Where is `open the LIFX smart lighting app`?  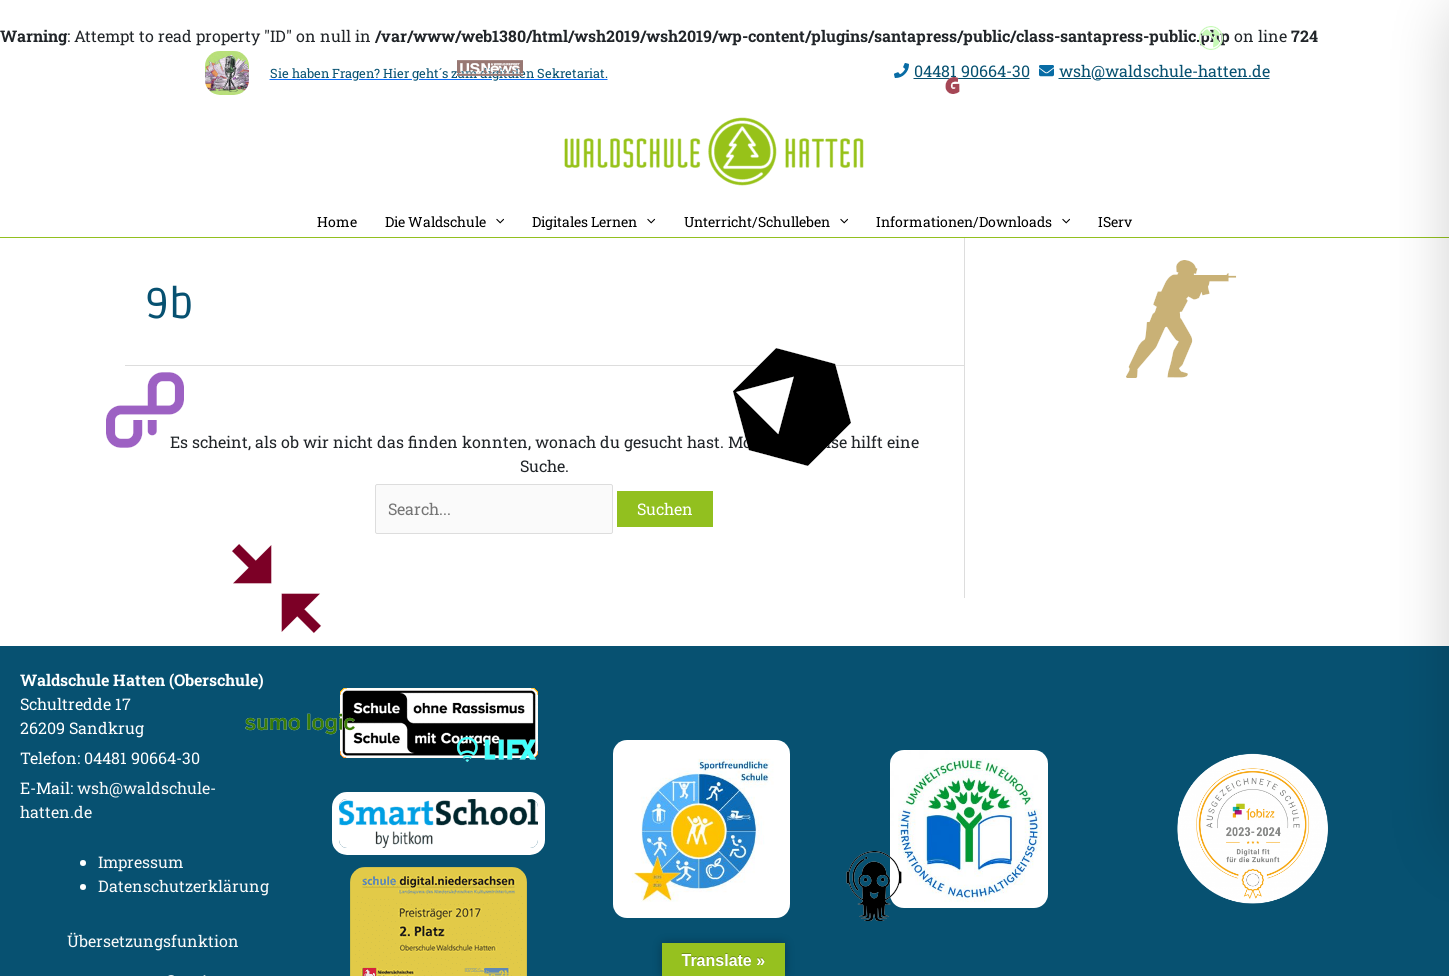
open the LIFX smart lighting app is located at coordinates (496, 749).